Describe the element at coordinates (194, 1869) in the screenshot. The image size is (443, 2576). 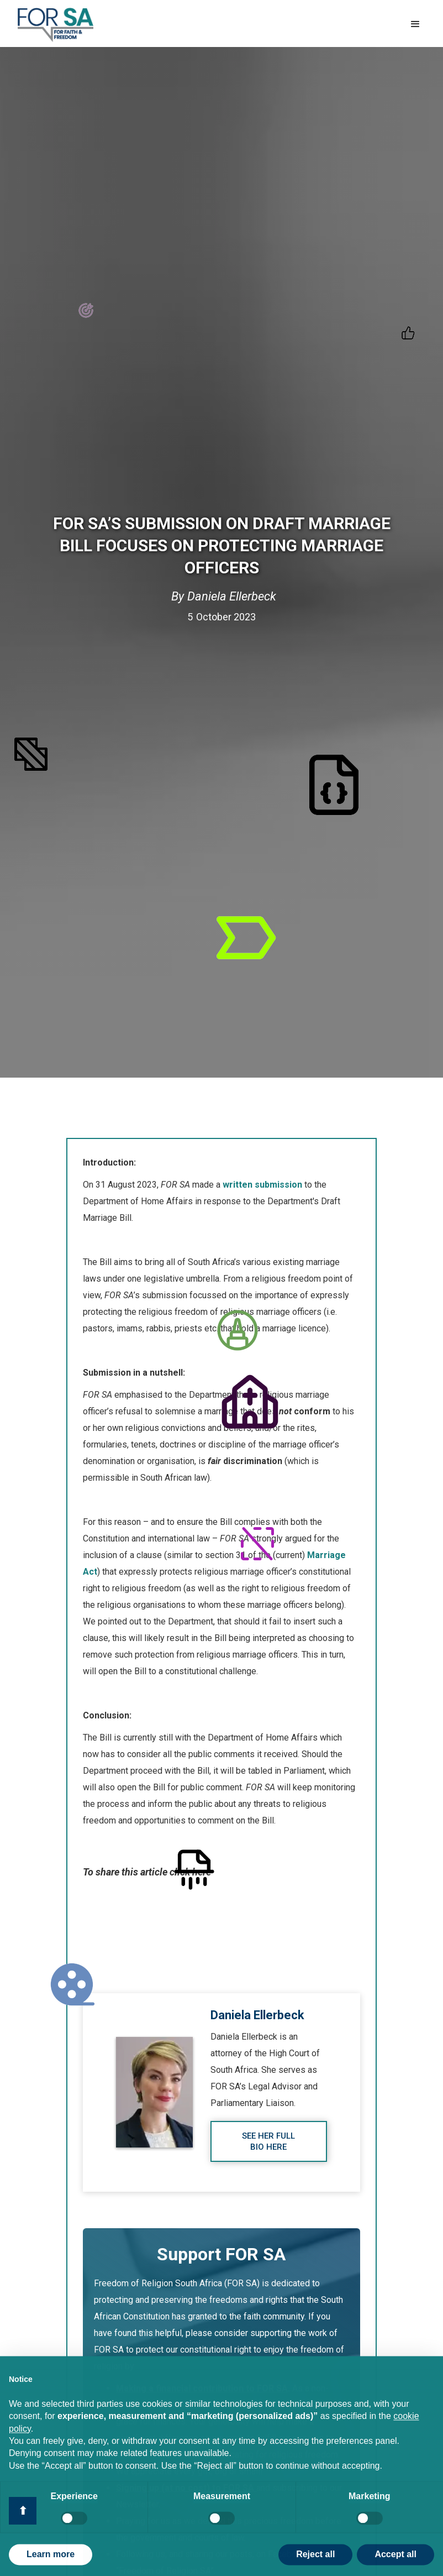
I see `permanently delete a document` at that location.